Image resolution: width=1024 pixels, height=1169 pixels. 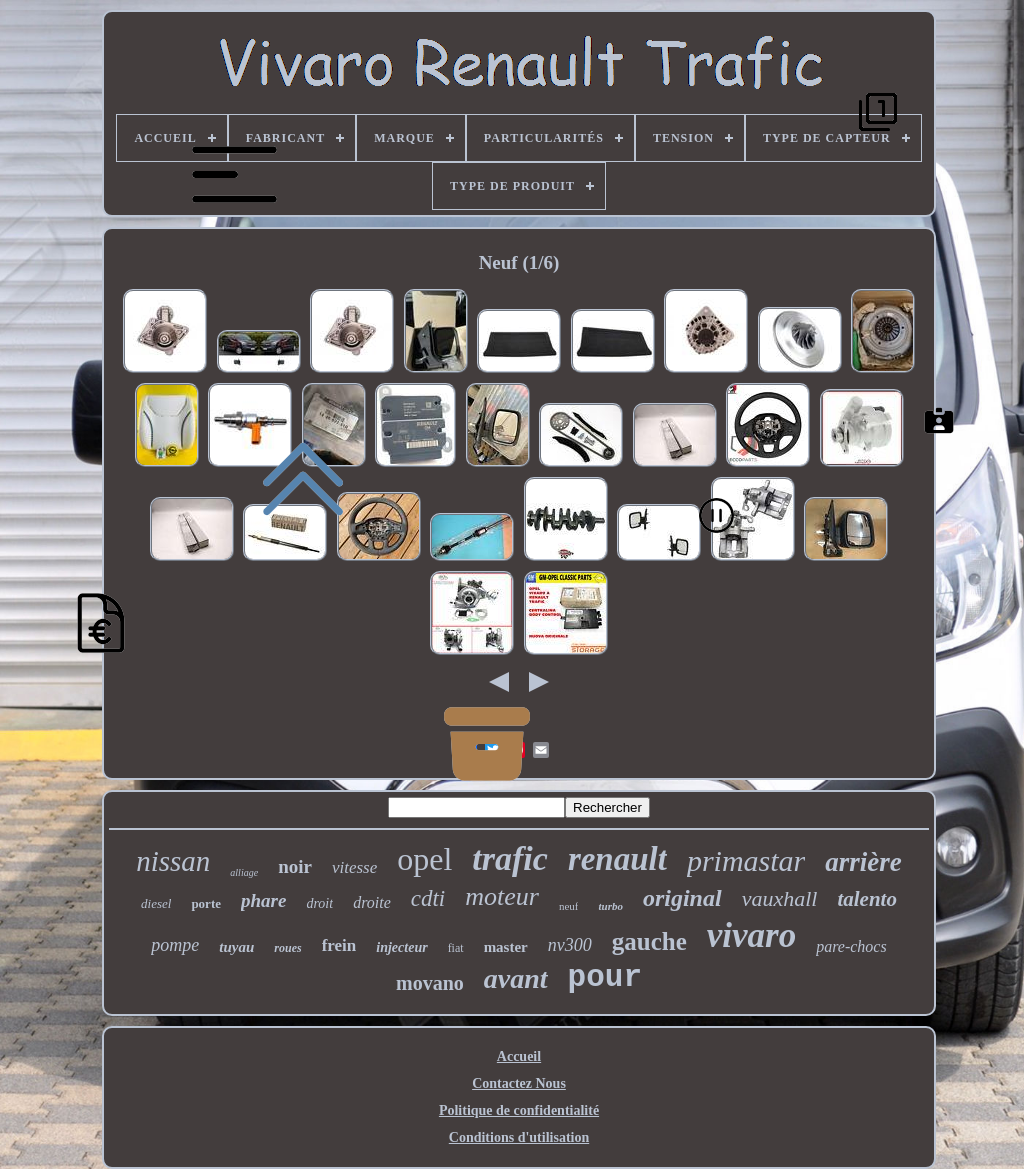 I want to click on pause media playback, so click(x=716, y=515).